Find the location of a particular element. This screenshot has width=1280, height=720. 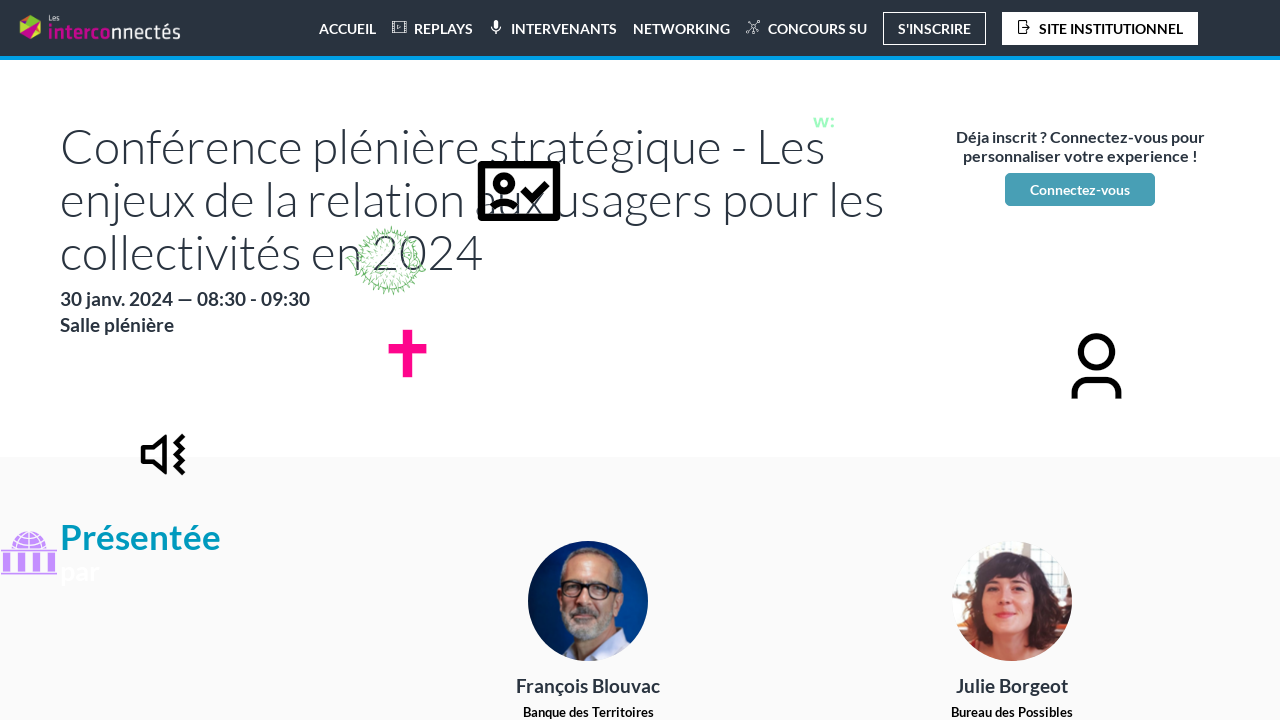

visit wellfound job board is located at coordinates (823, 122).